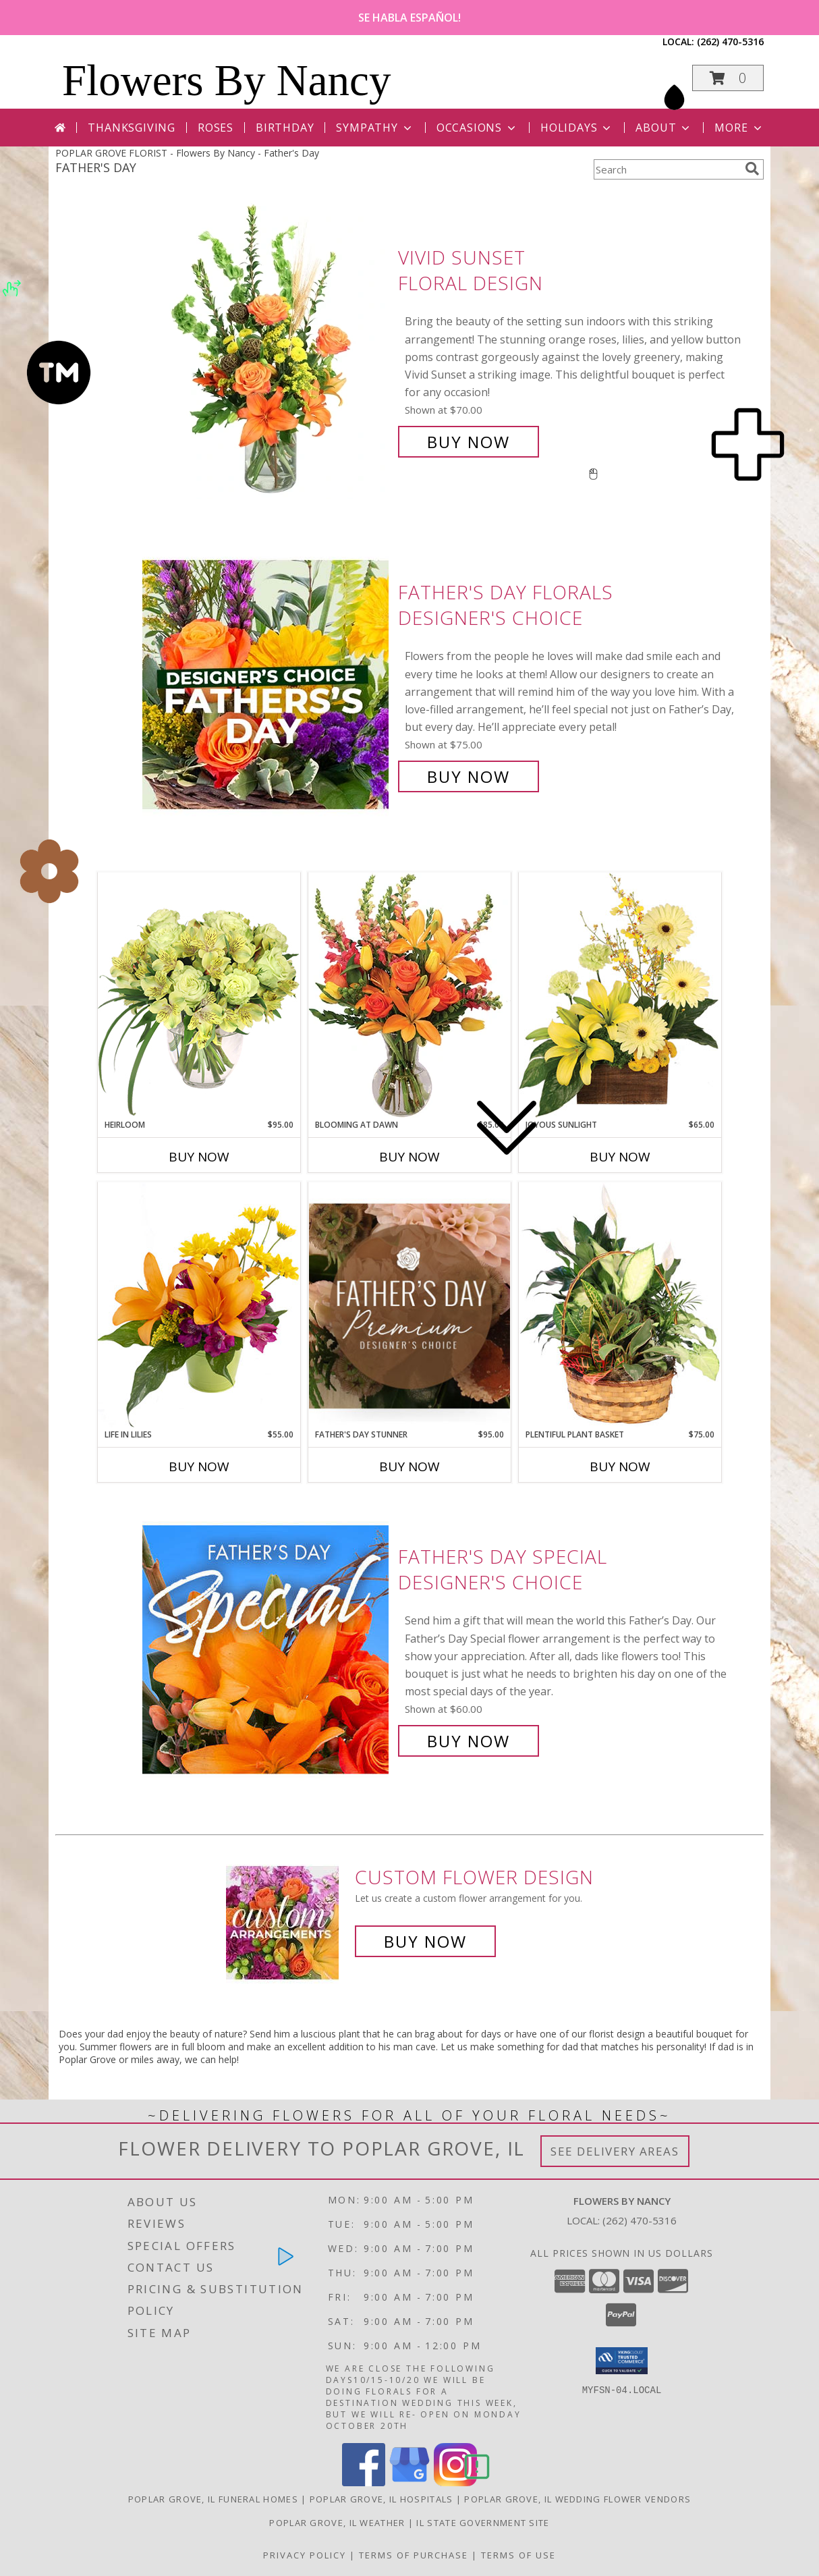  I want to click on expand to show more content below, so click(507, 1128).